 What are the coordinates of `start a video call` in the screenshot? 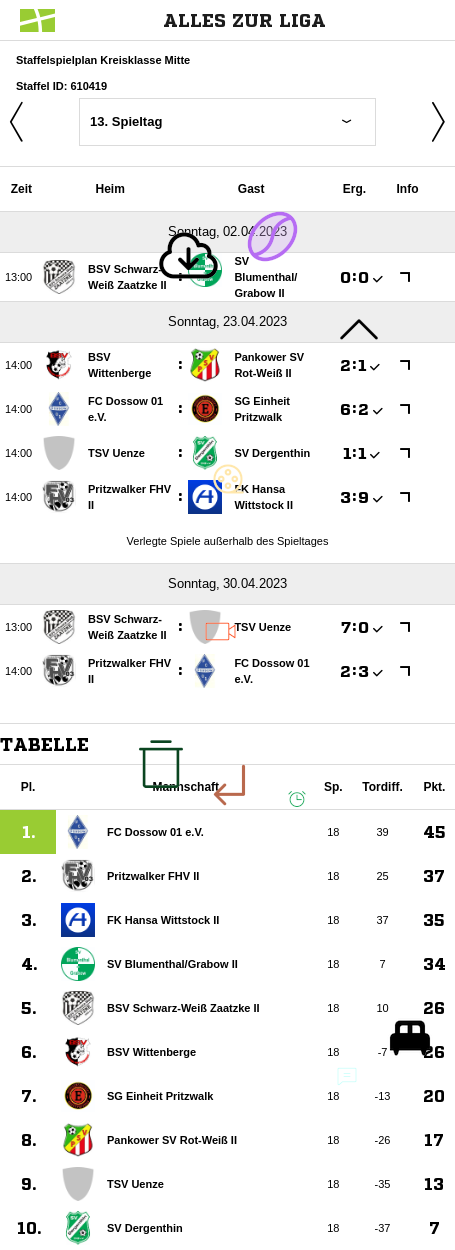 It's located at (219, 631).